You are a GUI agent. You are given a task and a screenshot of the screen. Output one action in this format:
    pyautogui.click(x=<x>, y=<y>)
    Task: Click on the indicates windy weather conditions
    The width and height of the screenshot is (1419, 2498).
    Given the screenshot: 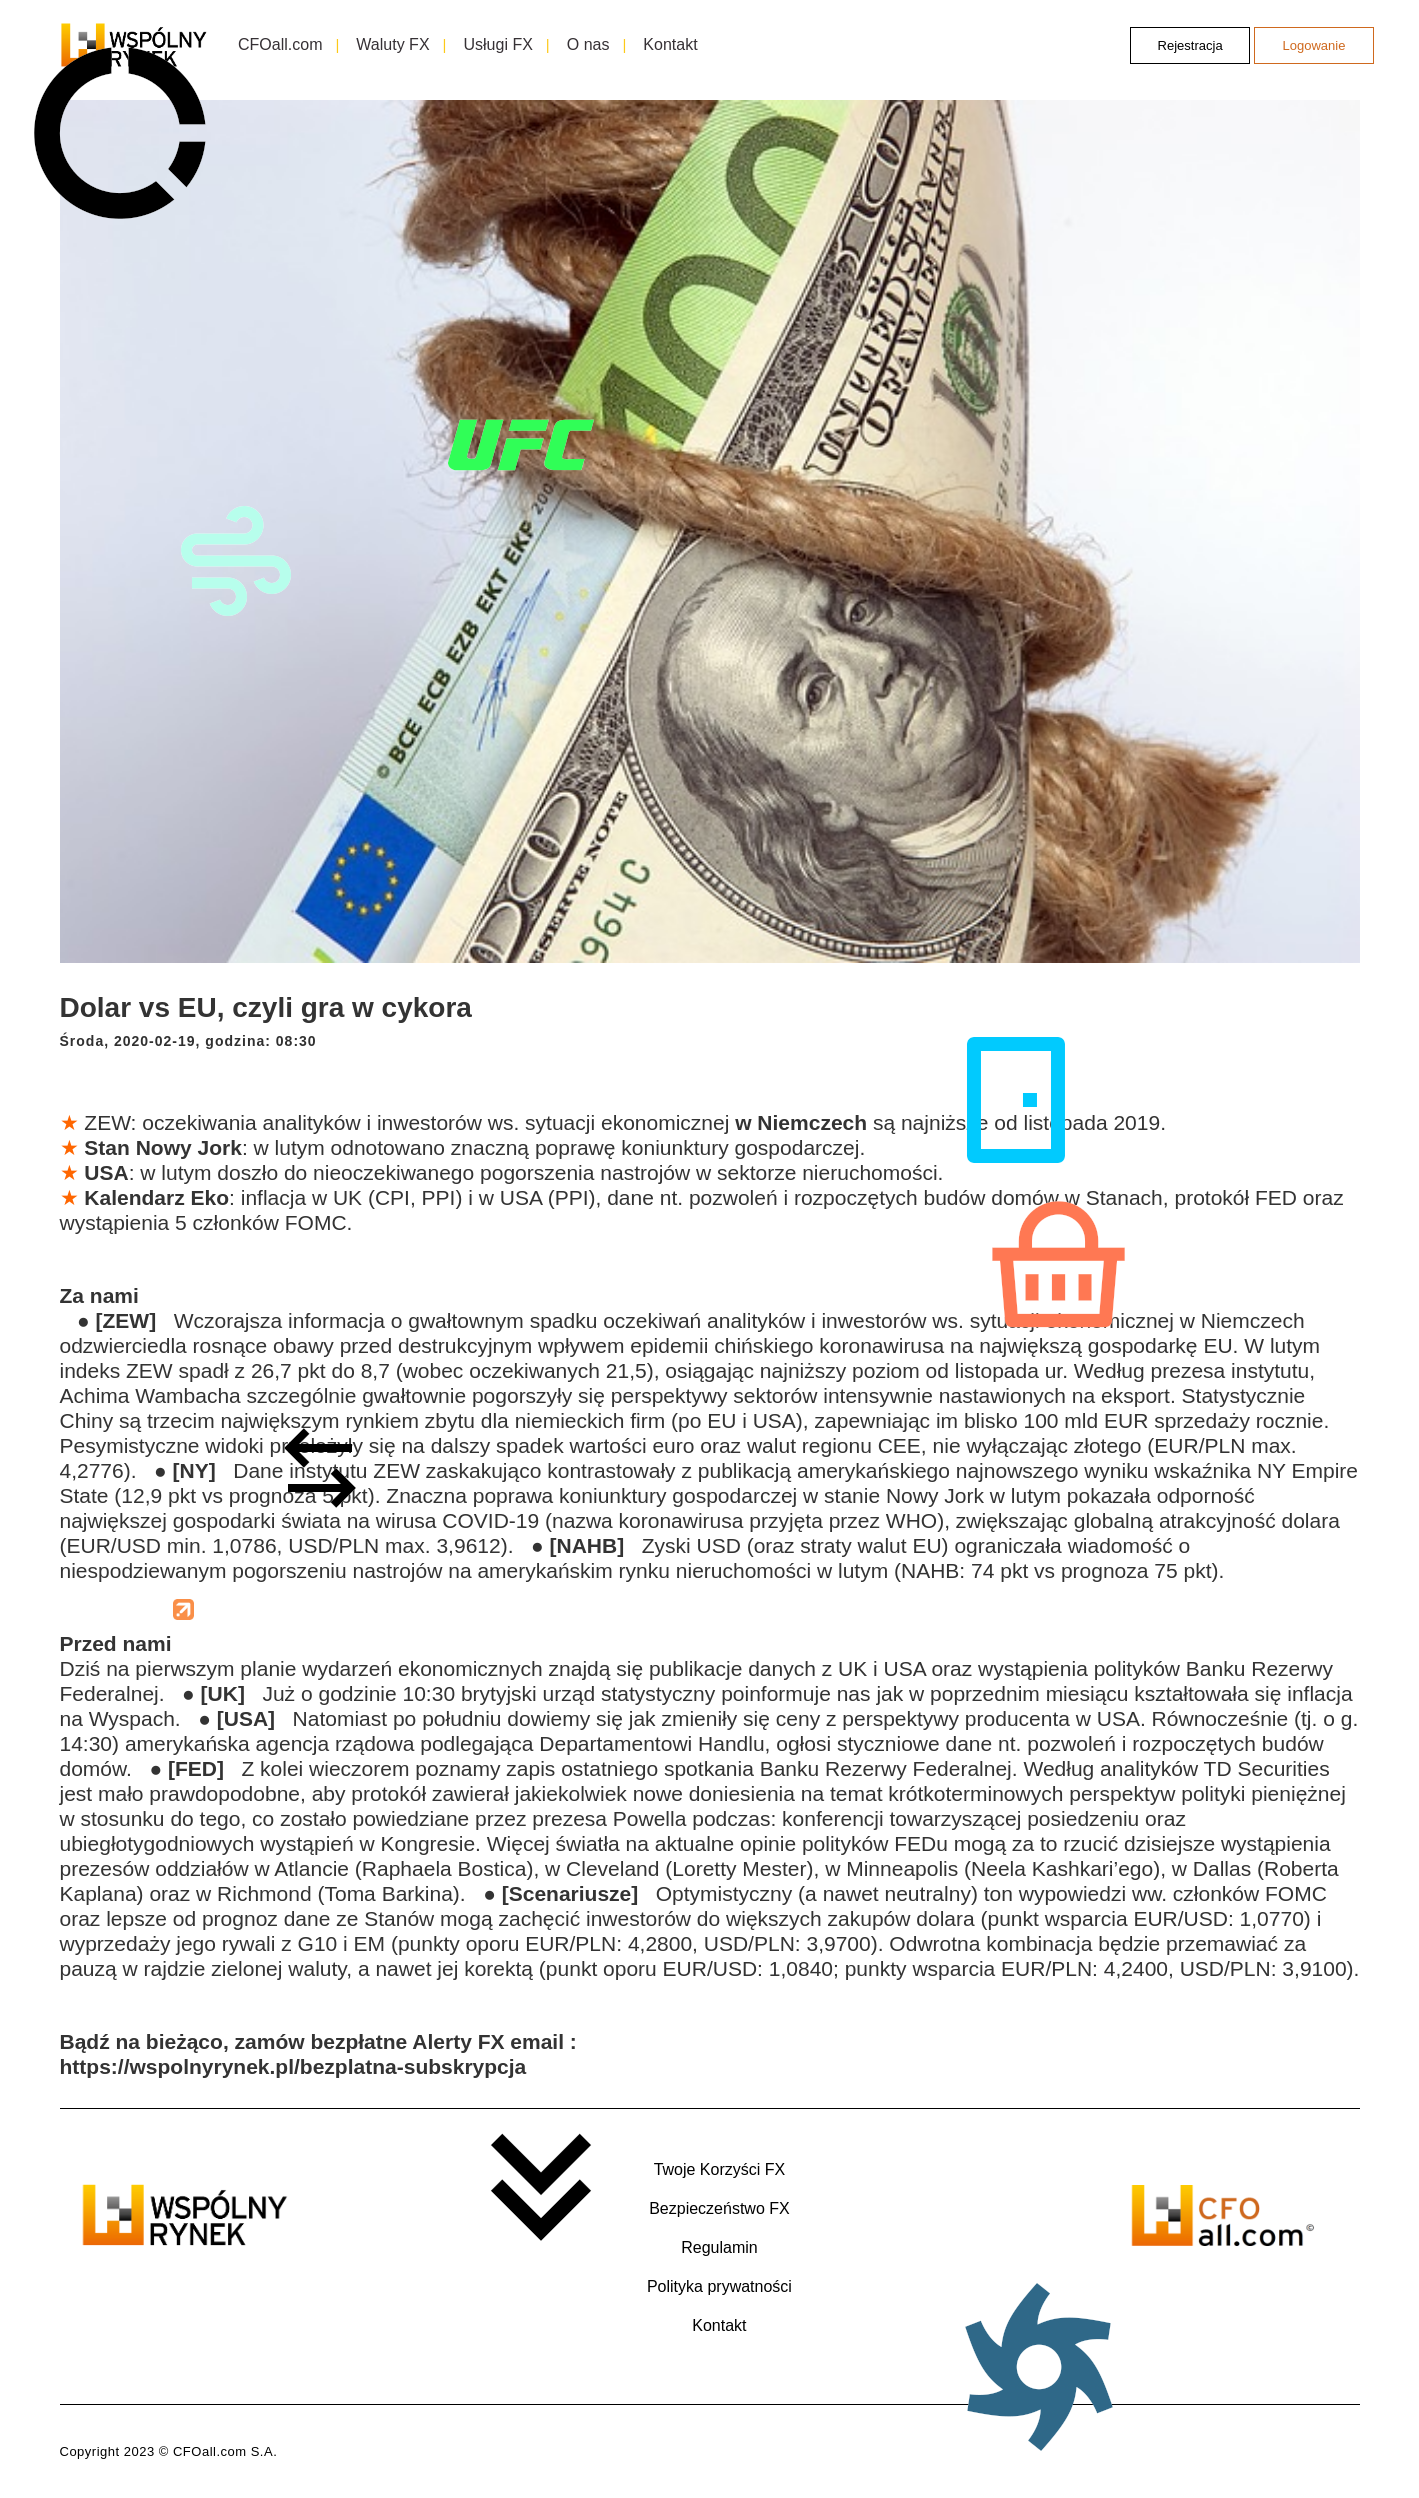 What is the action you would take?
    pyautogui.click(x=236, y=561)
    